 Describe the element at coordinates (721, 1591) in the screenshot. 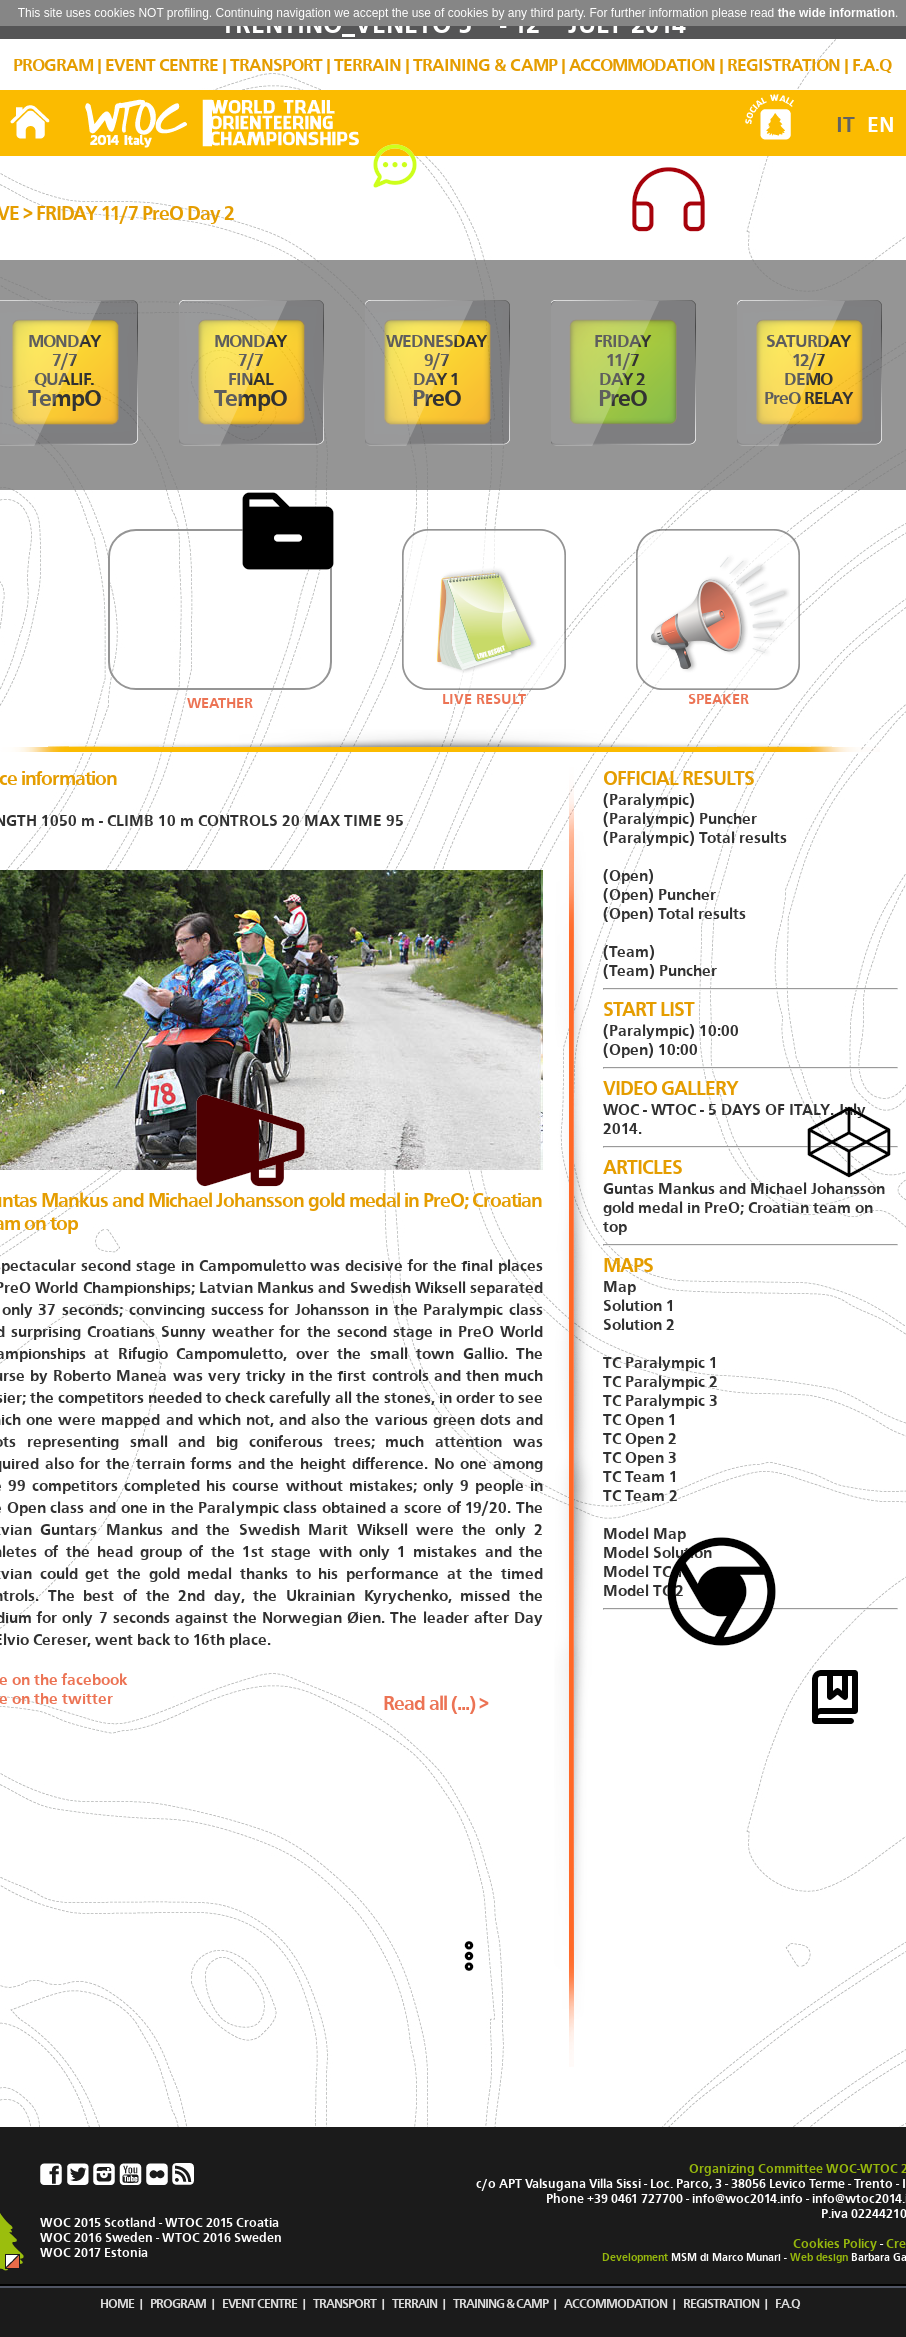

I see `open Google Chrome browser` at that location.